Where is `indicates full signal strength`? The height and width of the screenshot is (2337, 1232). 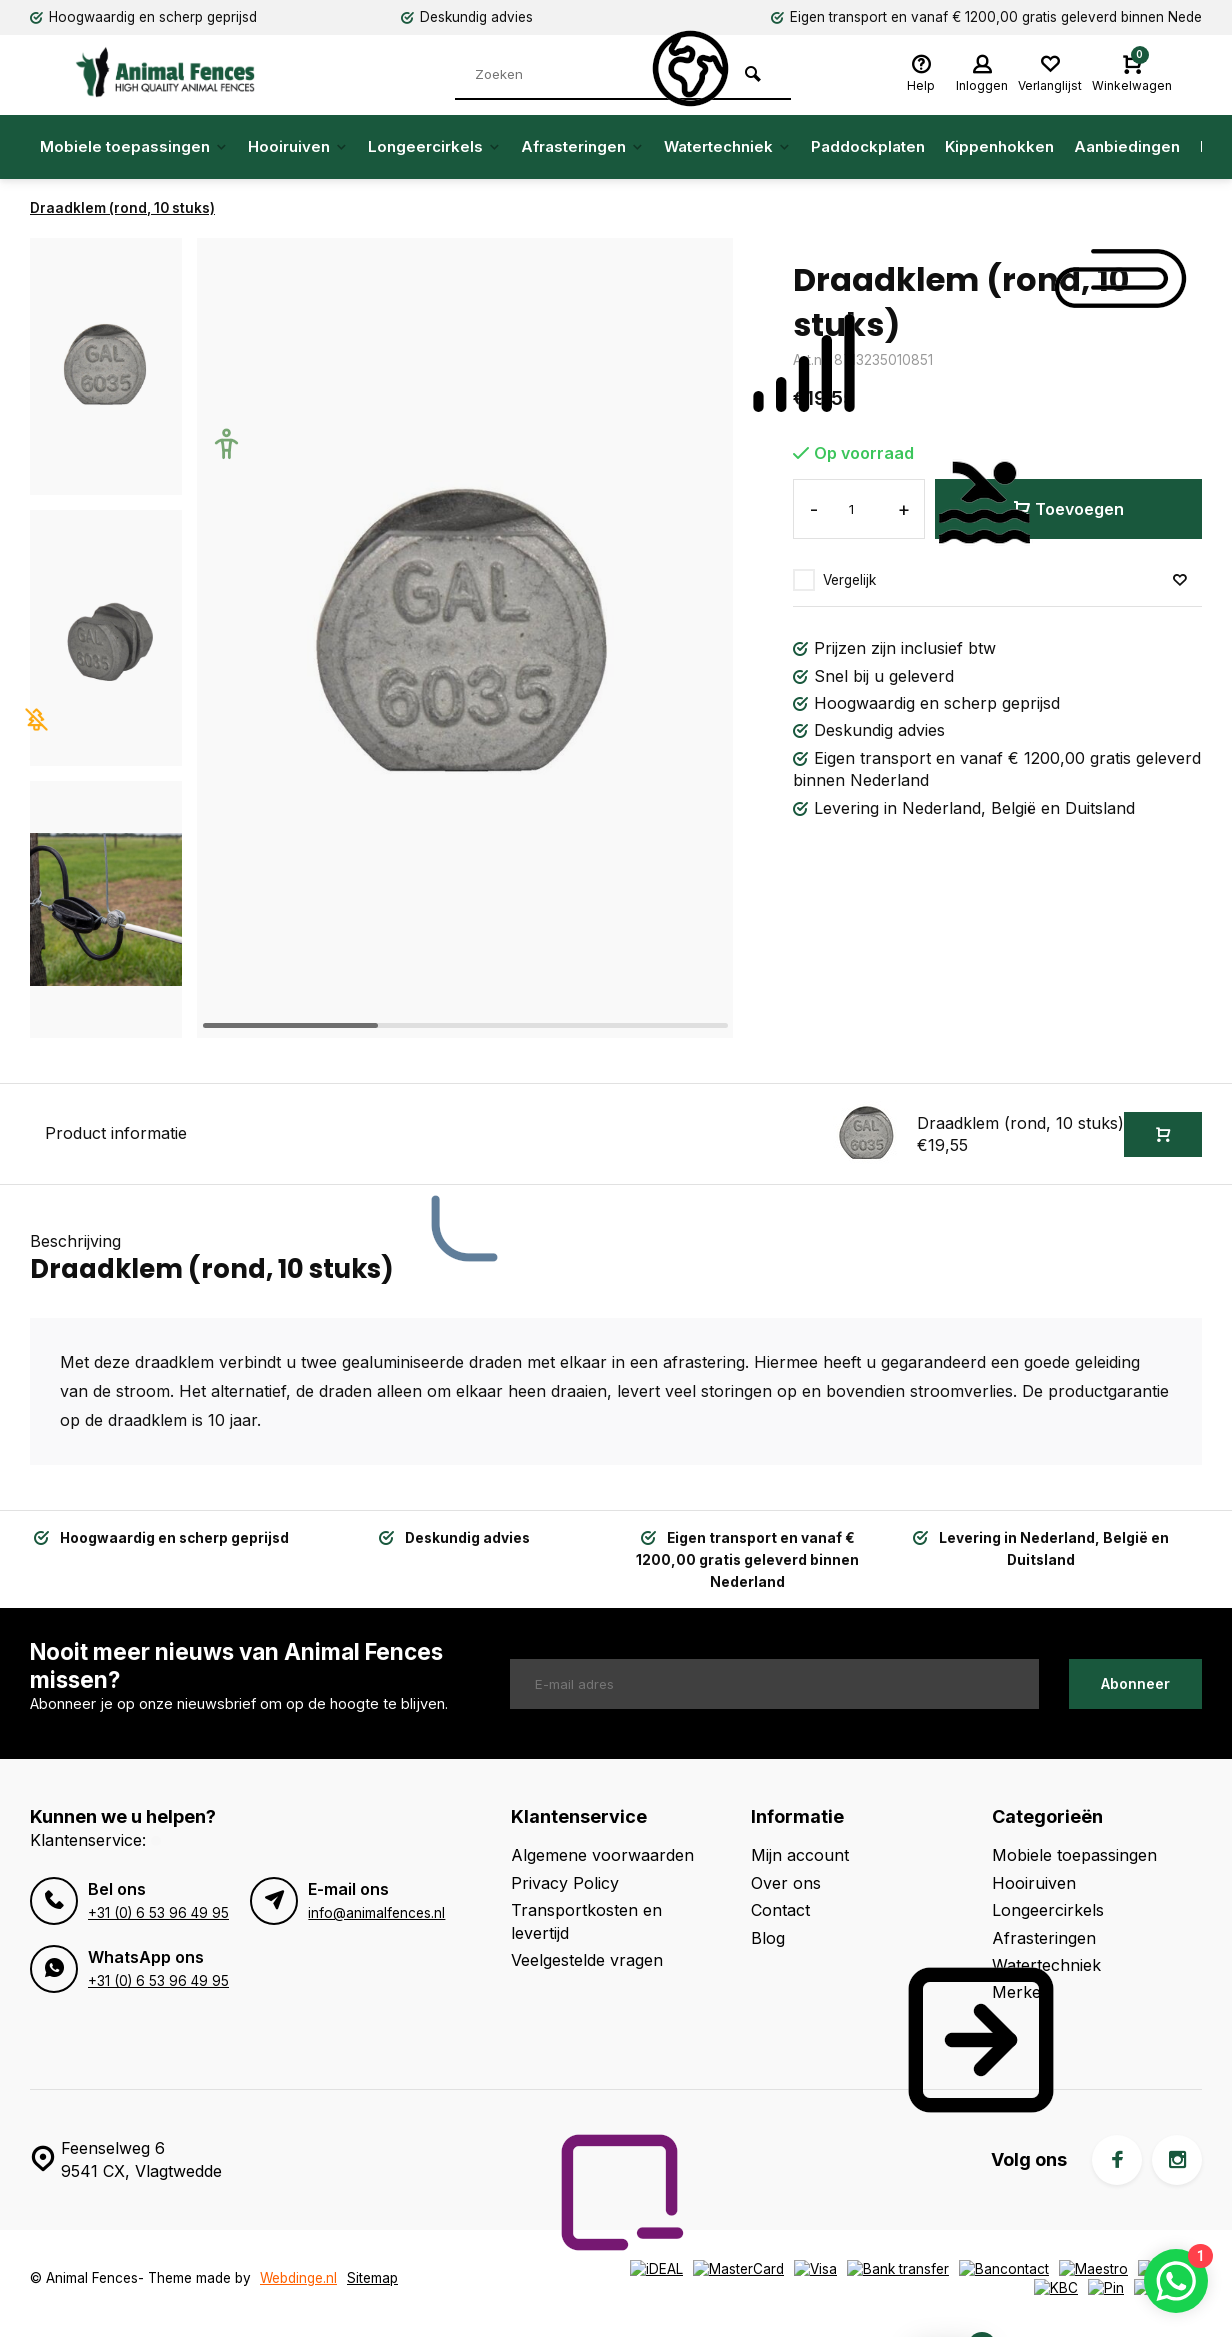
indicates full signal strength is located at coordinates (804, 363).